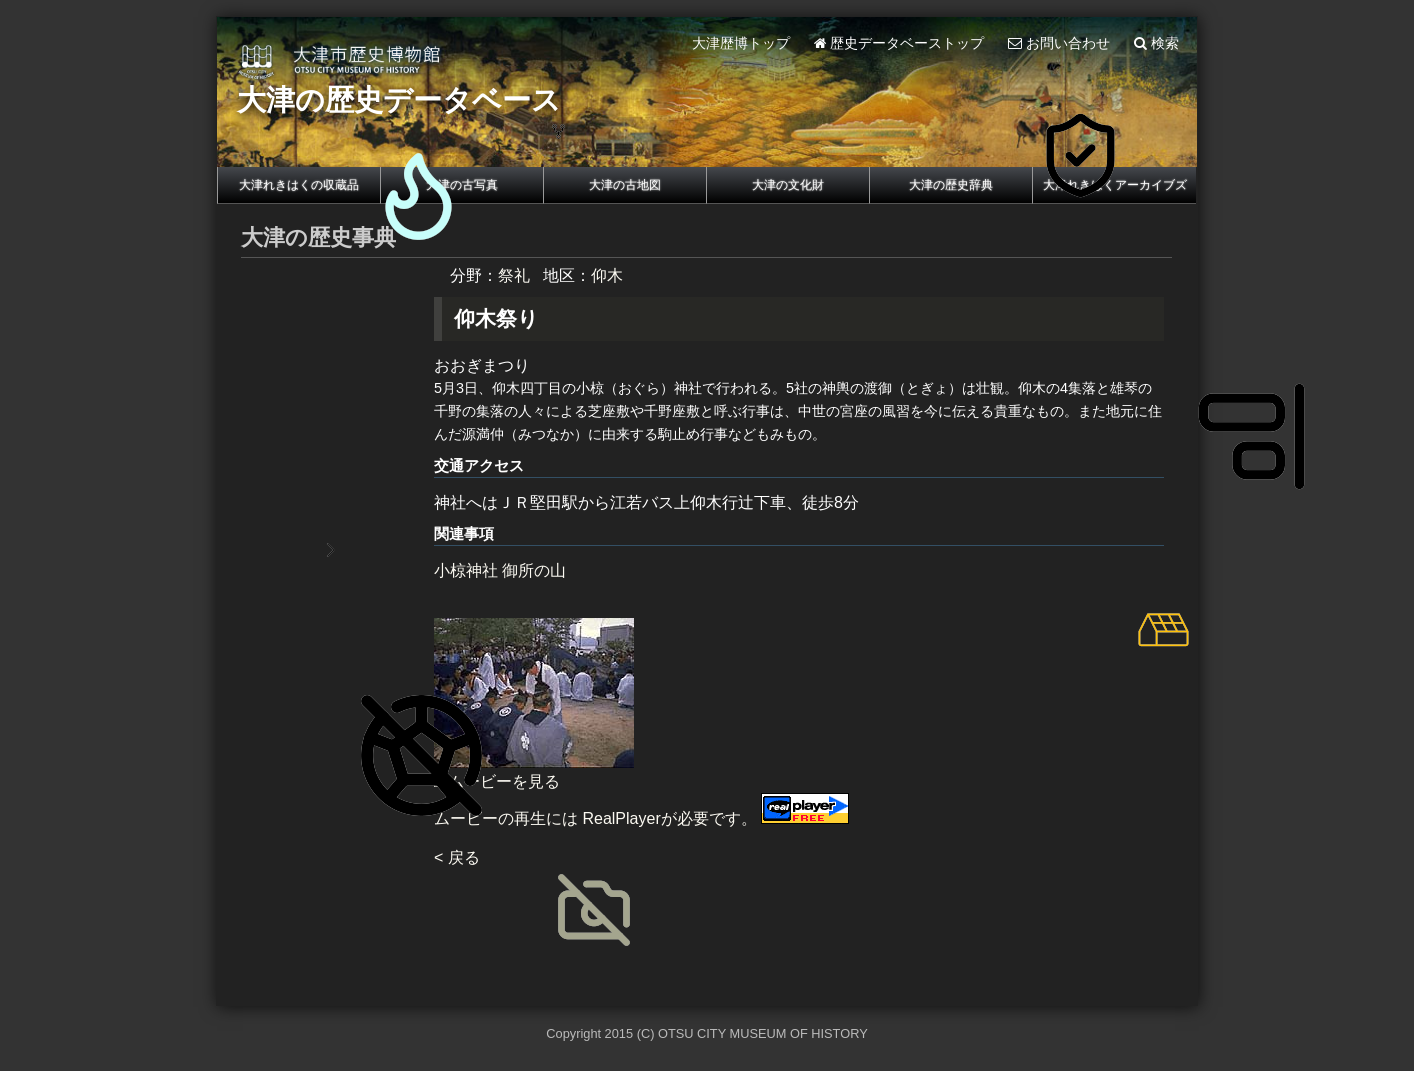  I want to click on fork a repository, so click(558, 131).